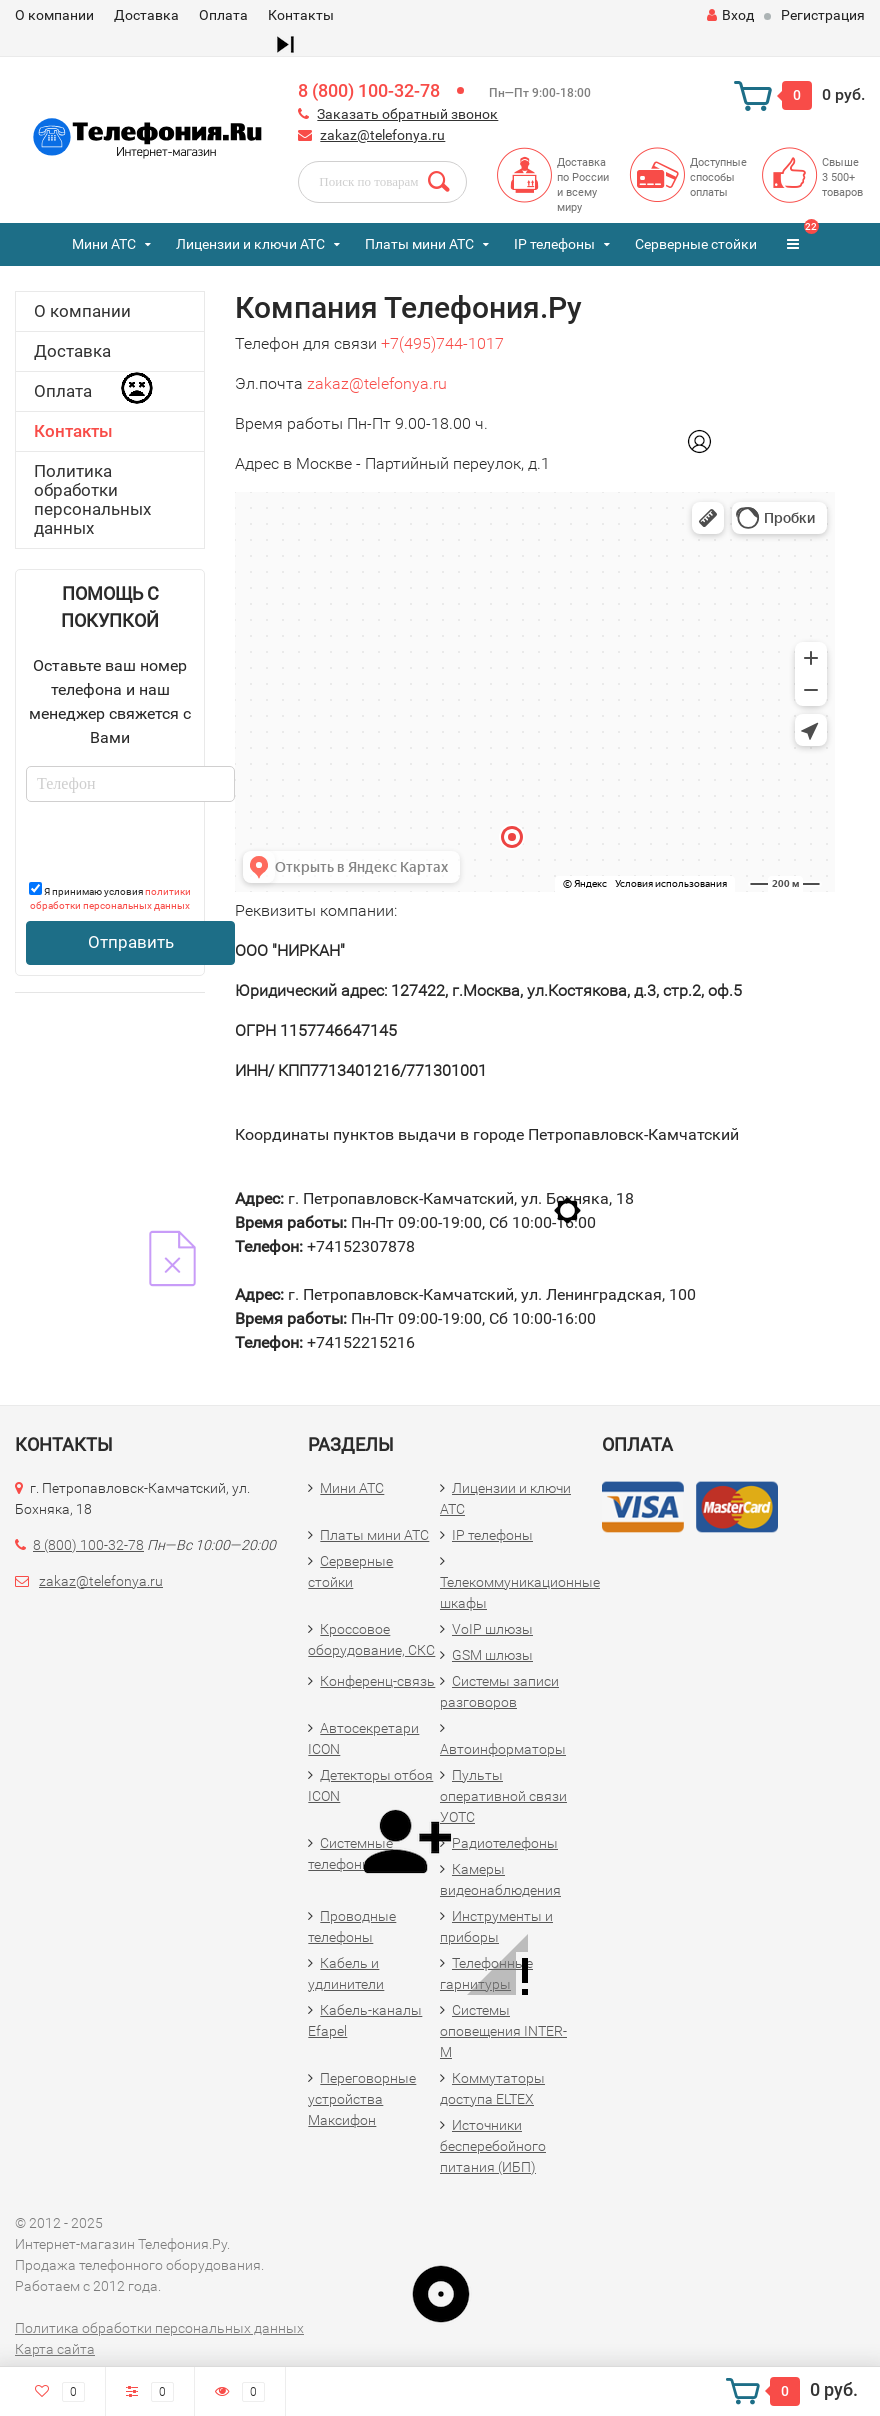  Describe the element at coordinates (172, 1258) in the screenshot. I see `delete or remove a file` at that location.